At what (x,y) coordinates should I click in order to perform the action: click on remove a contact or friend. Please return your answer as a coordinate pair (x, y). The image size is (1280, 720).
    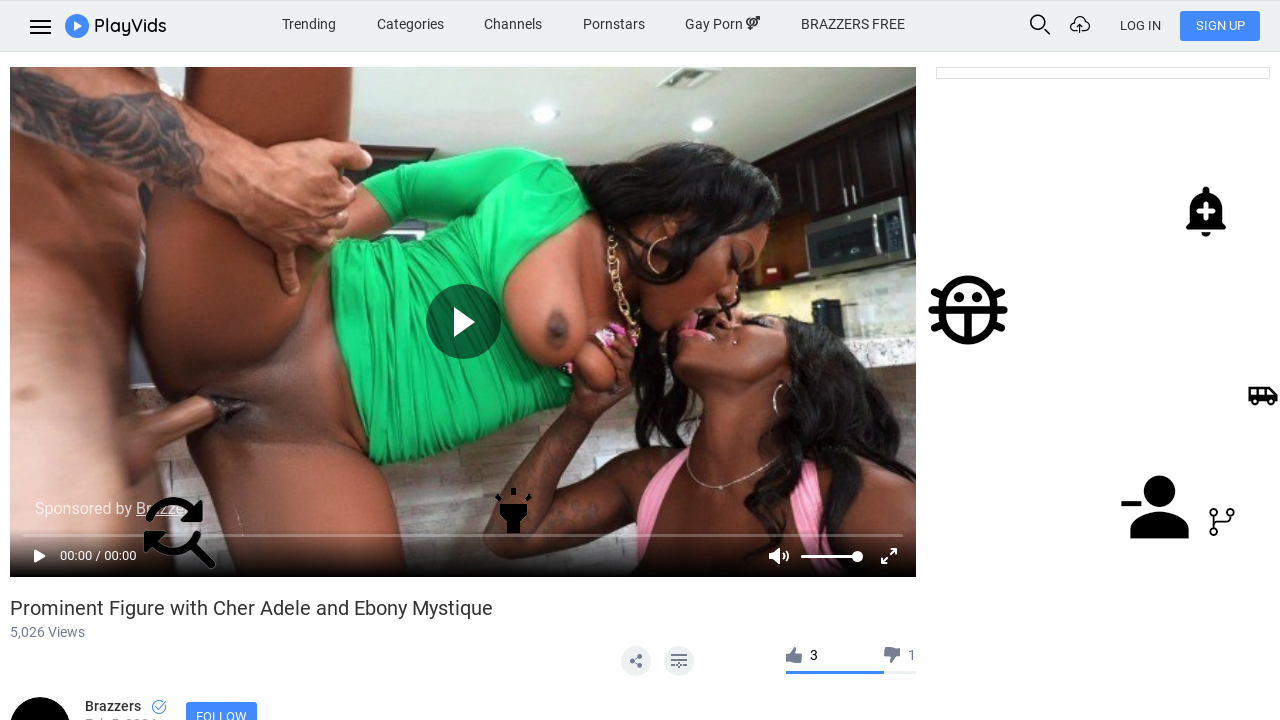
    Looking at the image, I should click on (1155, 507).